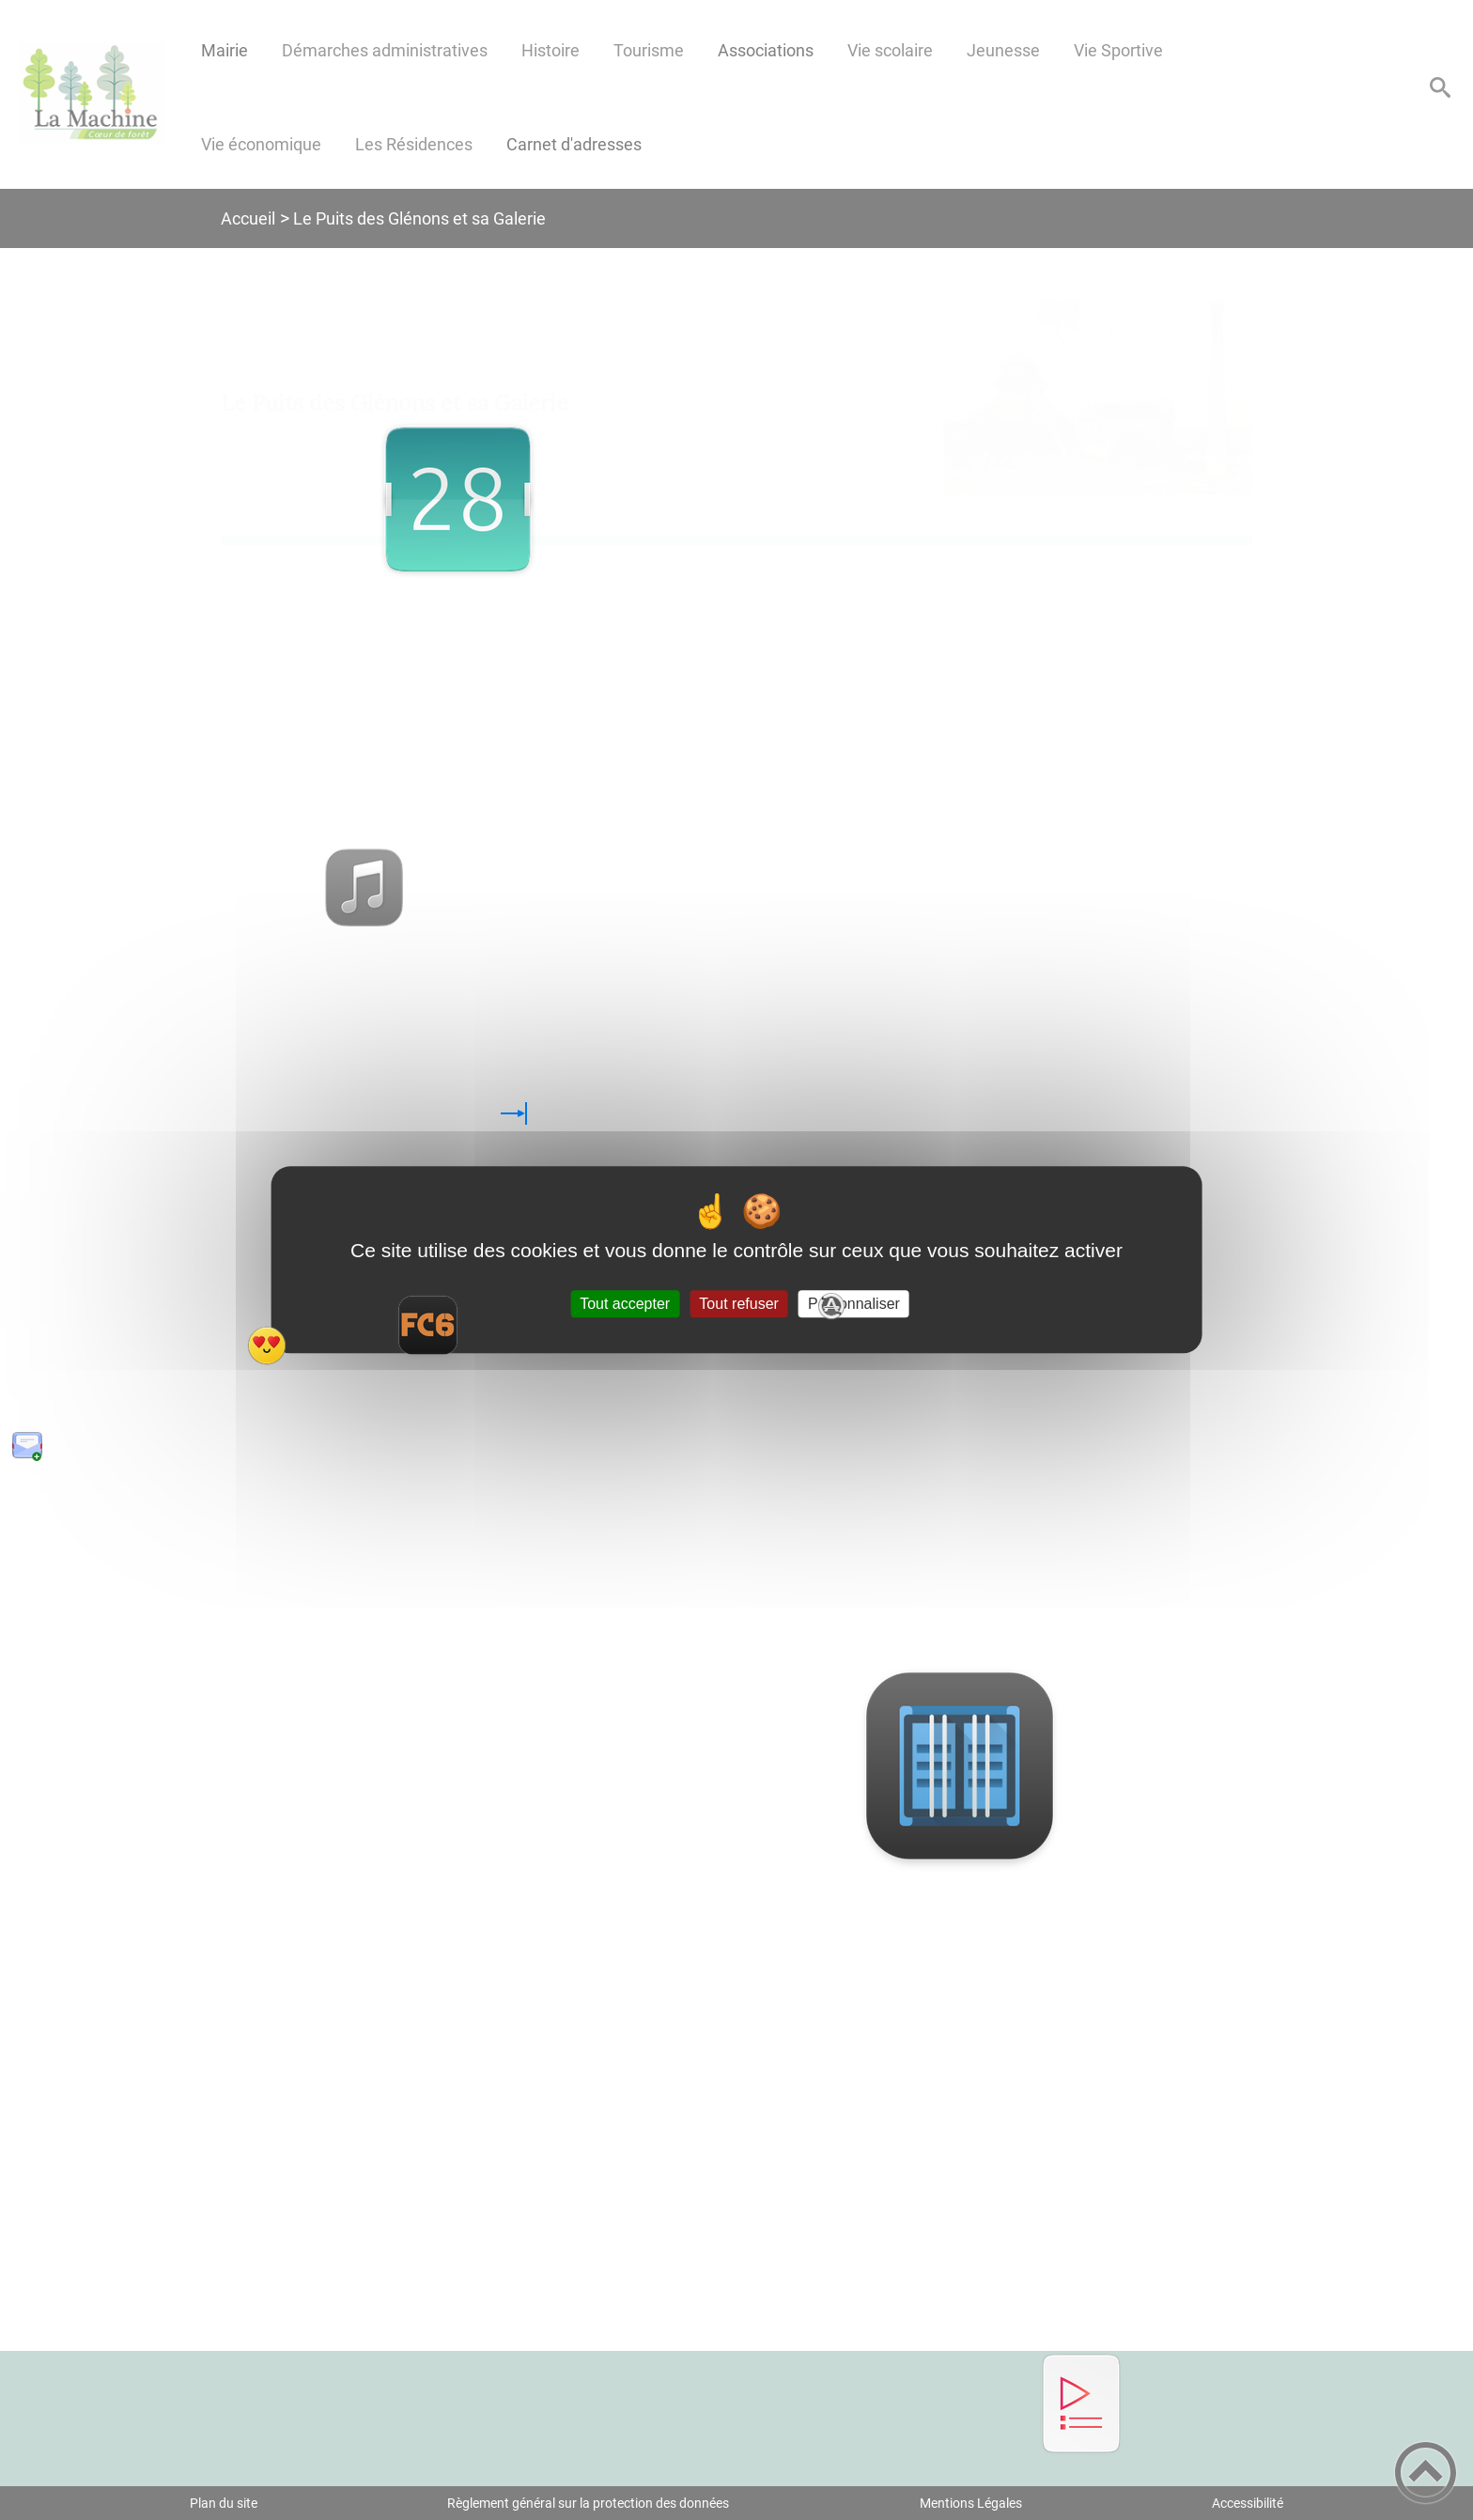 Image resolution: width=1473 pixels, height=2520 pixels. Describe the element at coordinates (427, 1325) in the screenshot. I see `launch Far Cry 6 game` at that location.